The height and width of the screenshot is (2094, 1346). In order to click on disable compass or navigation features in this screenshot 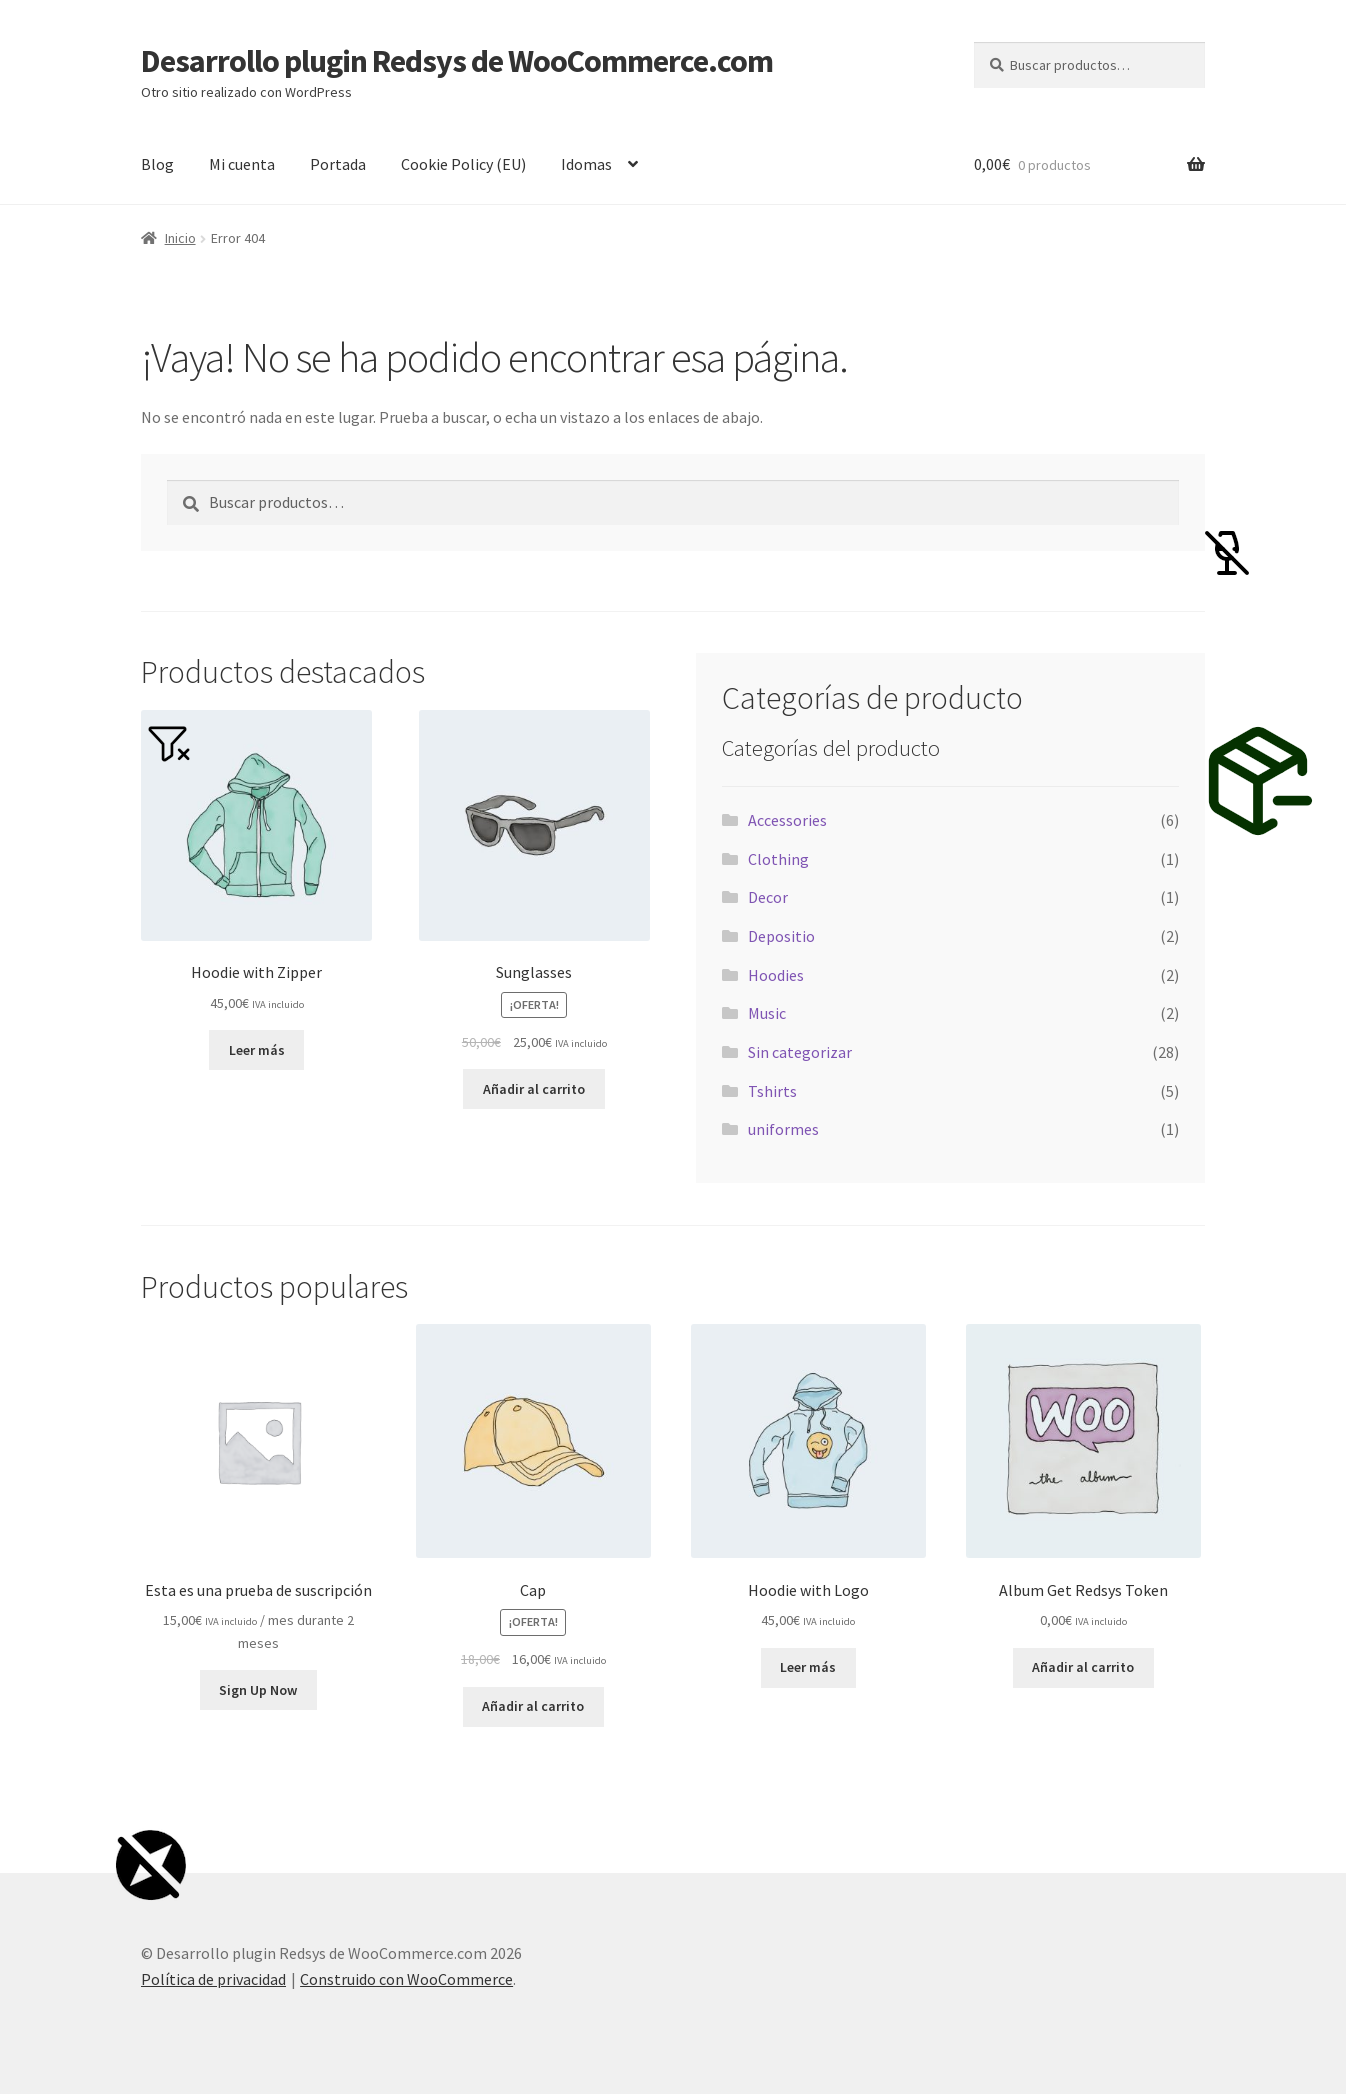, I will do `click(151, 1865)`.